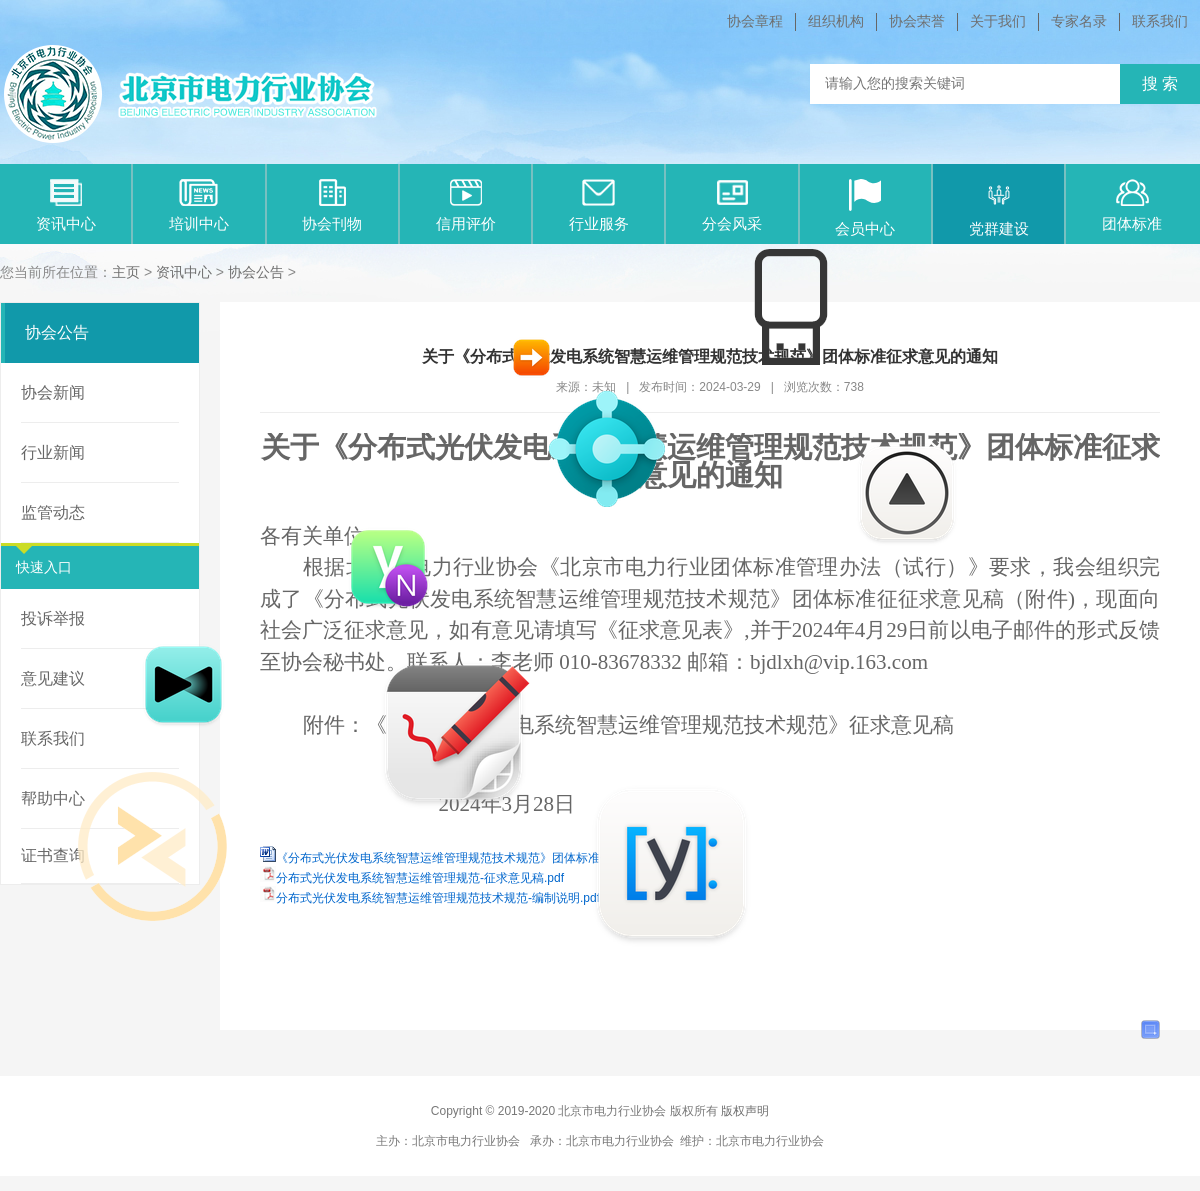 The height and width of the screenshot is (1191, 1200). I want to click on open remmina remote desktop client, so click(152, 846).